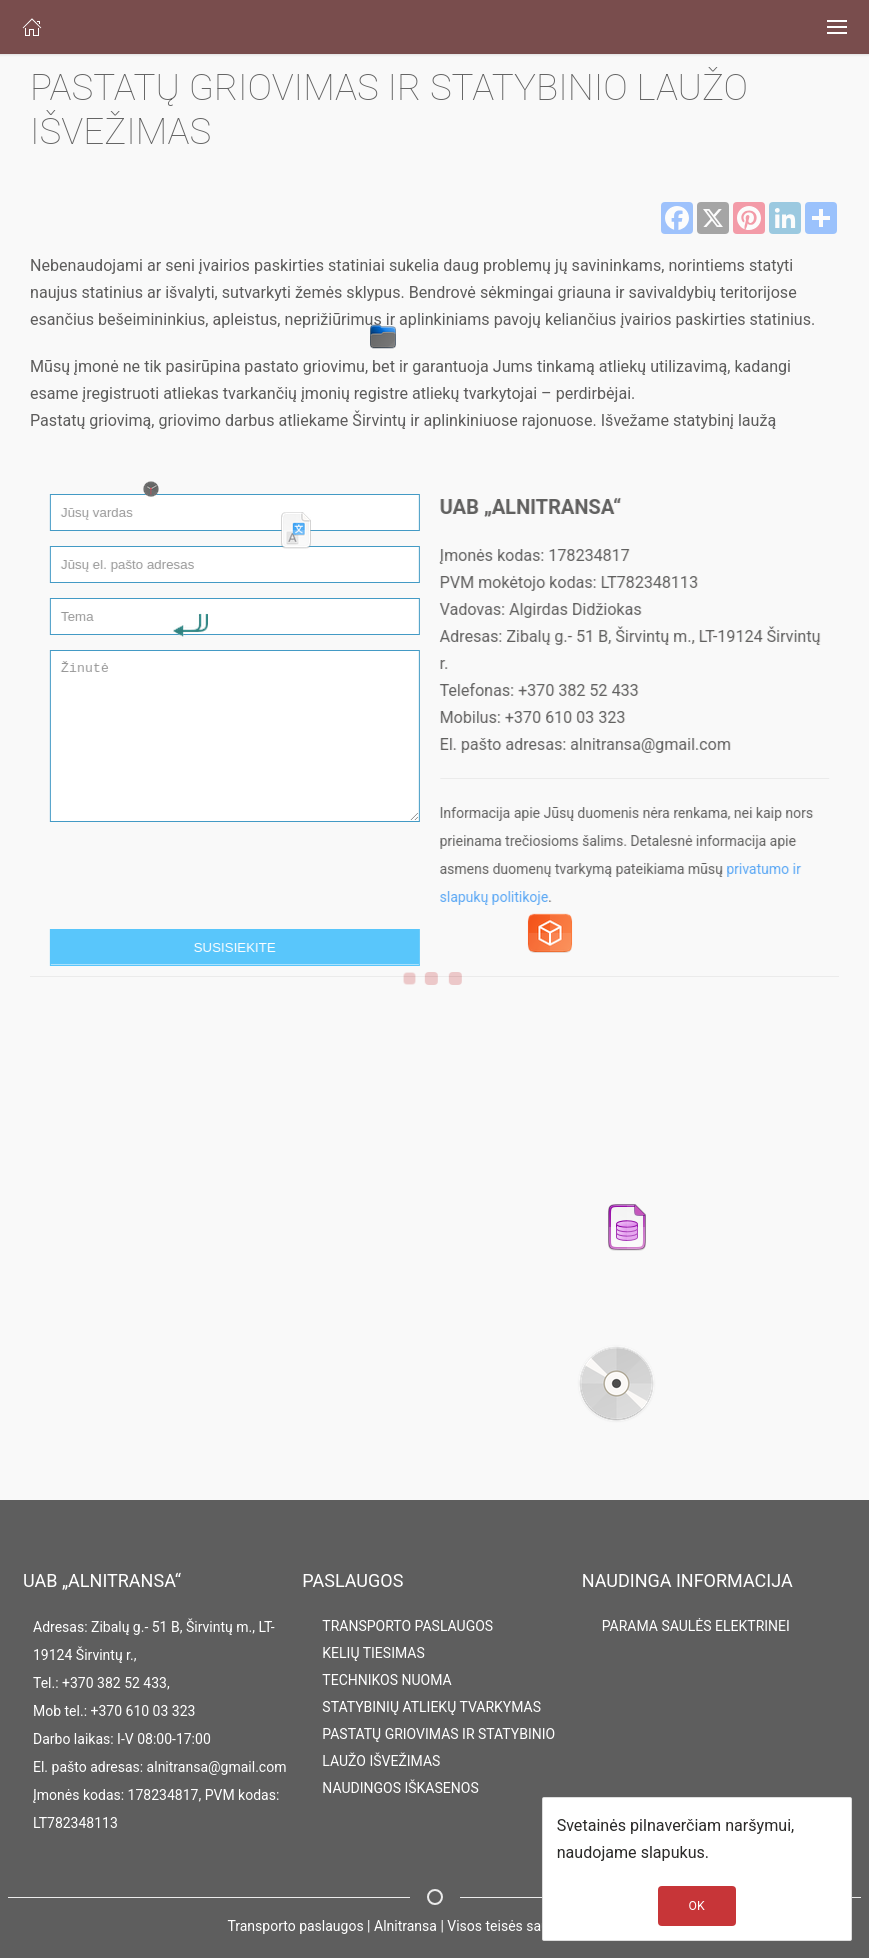 The image size is (869, 1958). What do you see at coordinates (383, 336) in the screenshot?
I see `drop files here to move them into this folder` at bounding box center [383, 336].